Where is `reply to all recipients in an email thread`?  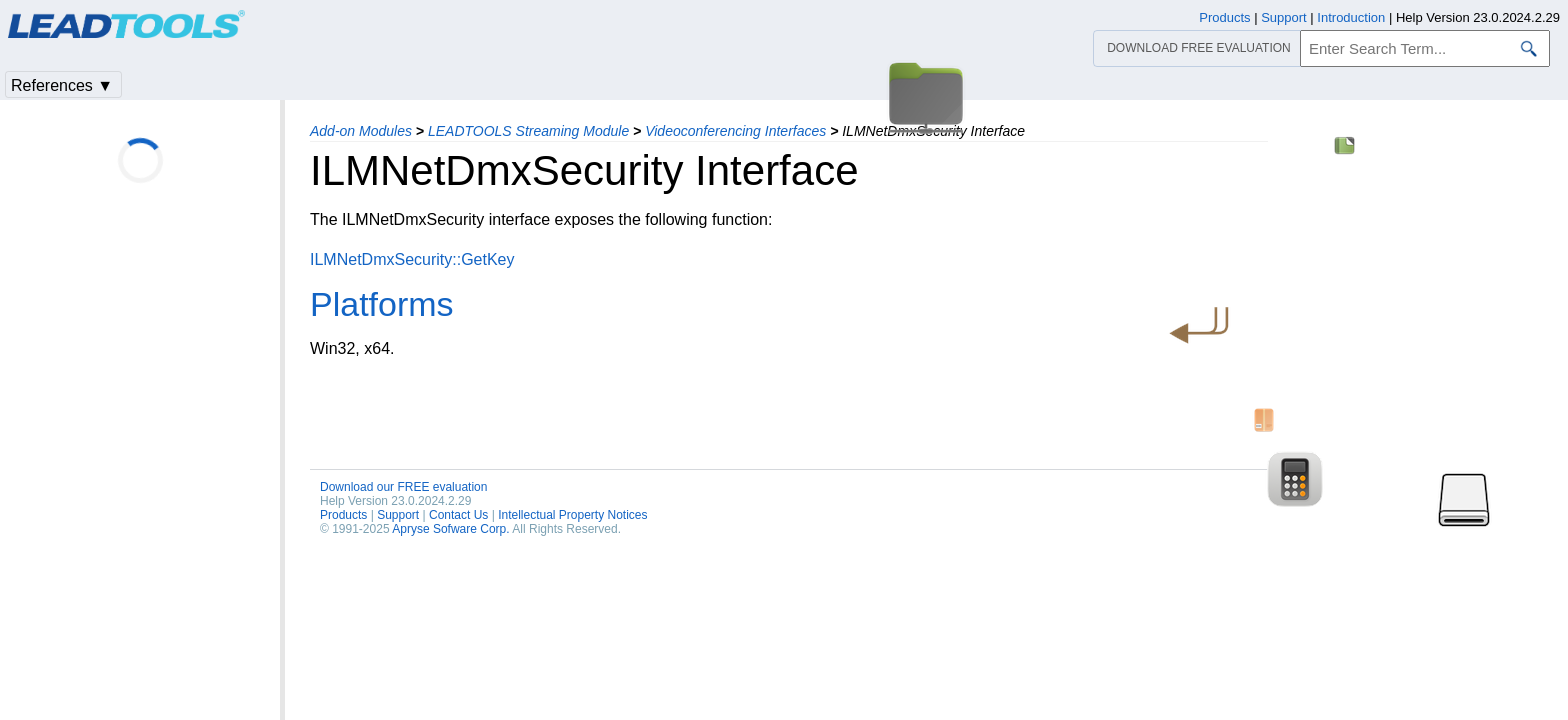 reply to all recipients in an email thread is located at coordinates (1198, 325).